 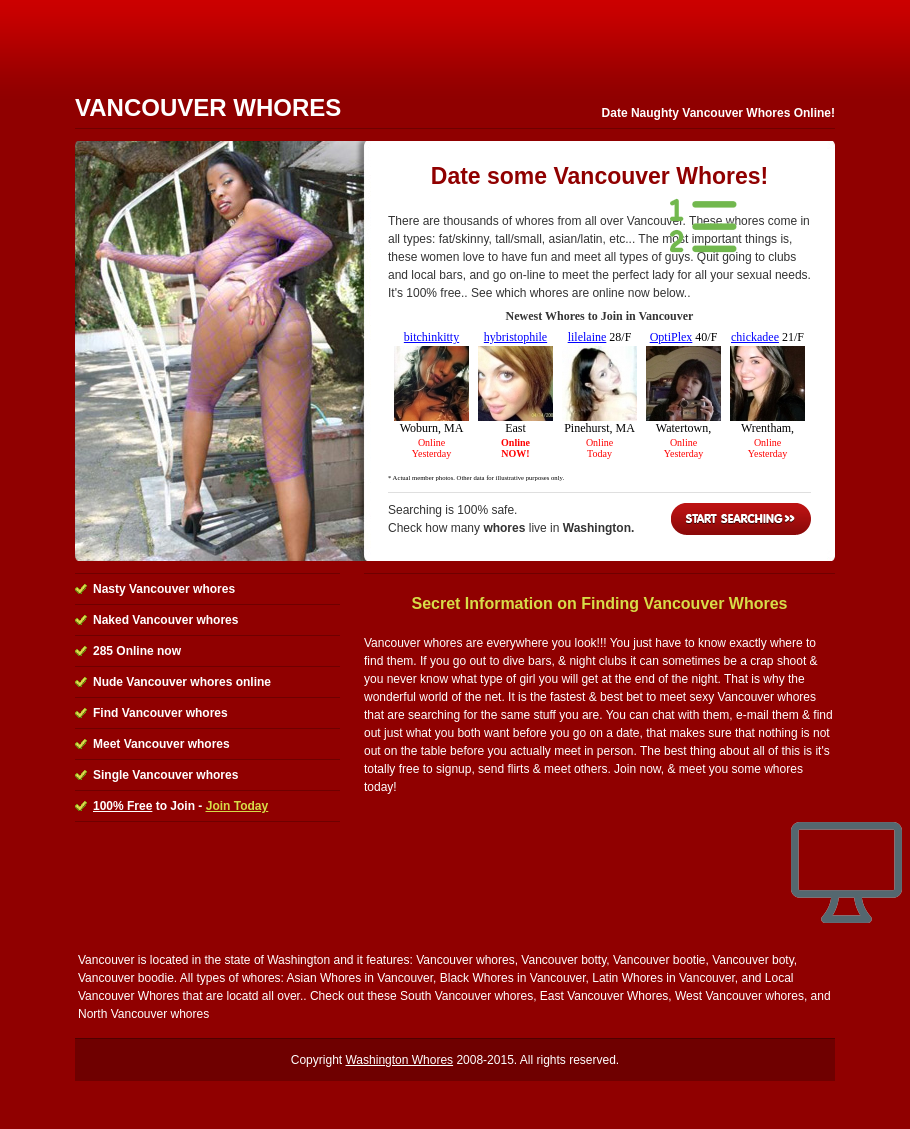 I want to click on create a numbered list, so click(x=705, y=225).